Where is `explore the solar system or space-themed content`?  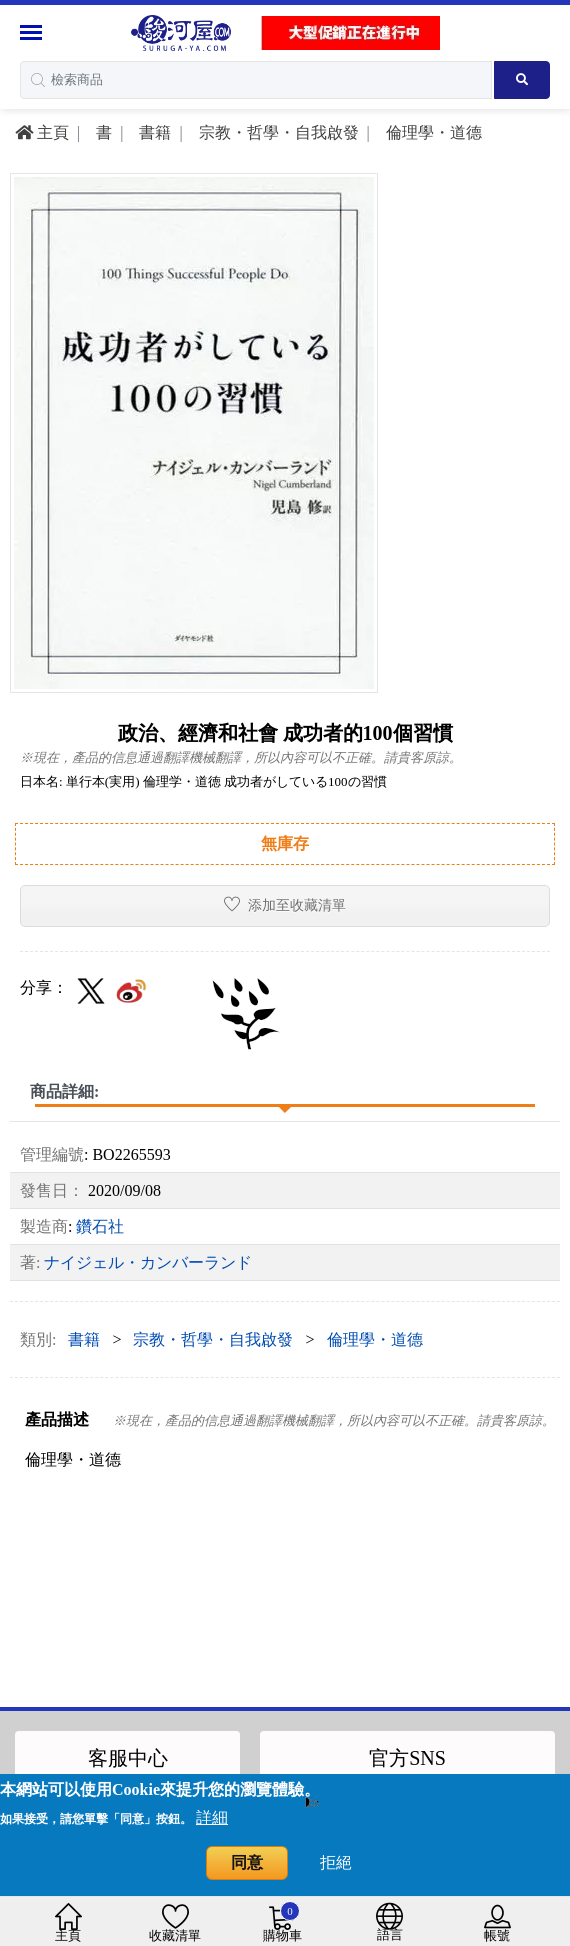 explore the solar system or space-themed content is located at coordinates (313, 1802).